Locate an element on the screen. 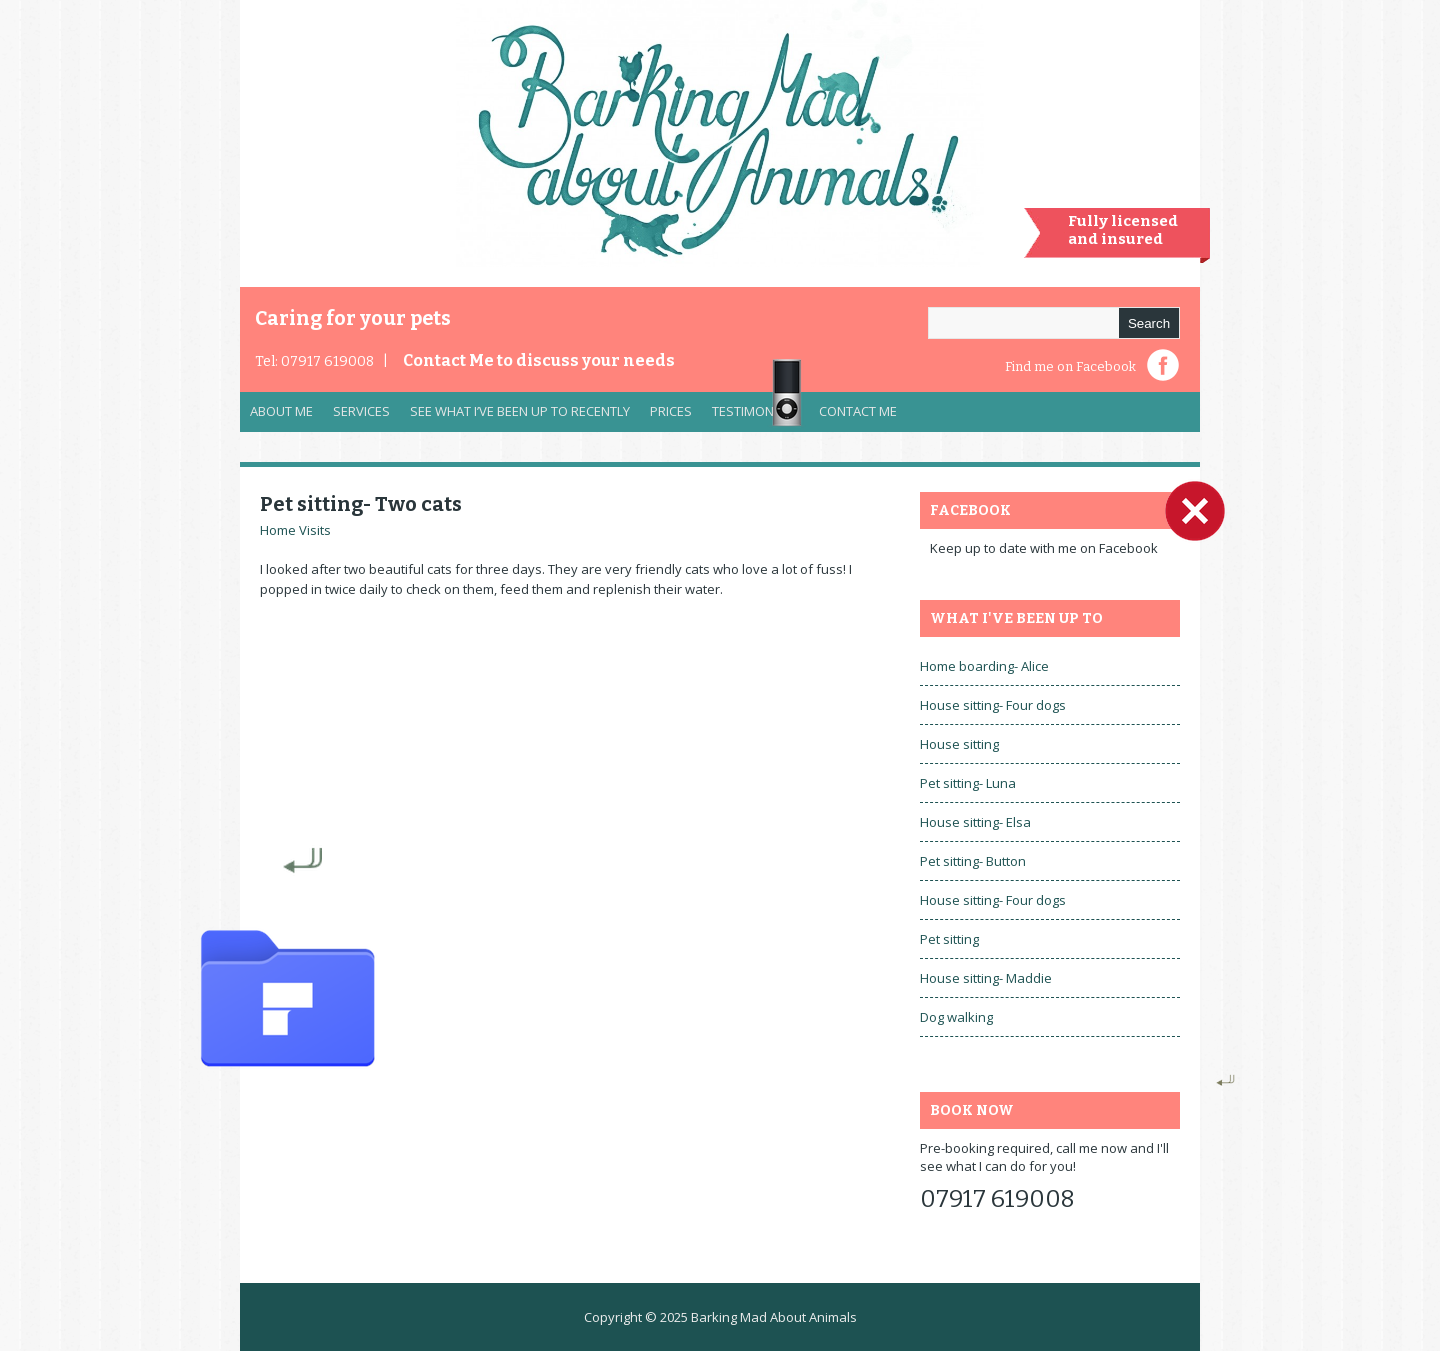 The height and width of the screenshot is (1351, 1440). reply to all recipients of an email is located at coordinates (302, 858).